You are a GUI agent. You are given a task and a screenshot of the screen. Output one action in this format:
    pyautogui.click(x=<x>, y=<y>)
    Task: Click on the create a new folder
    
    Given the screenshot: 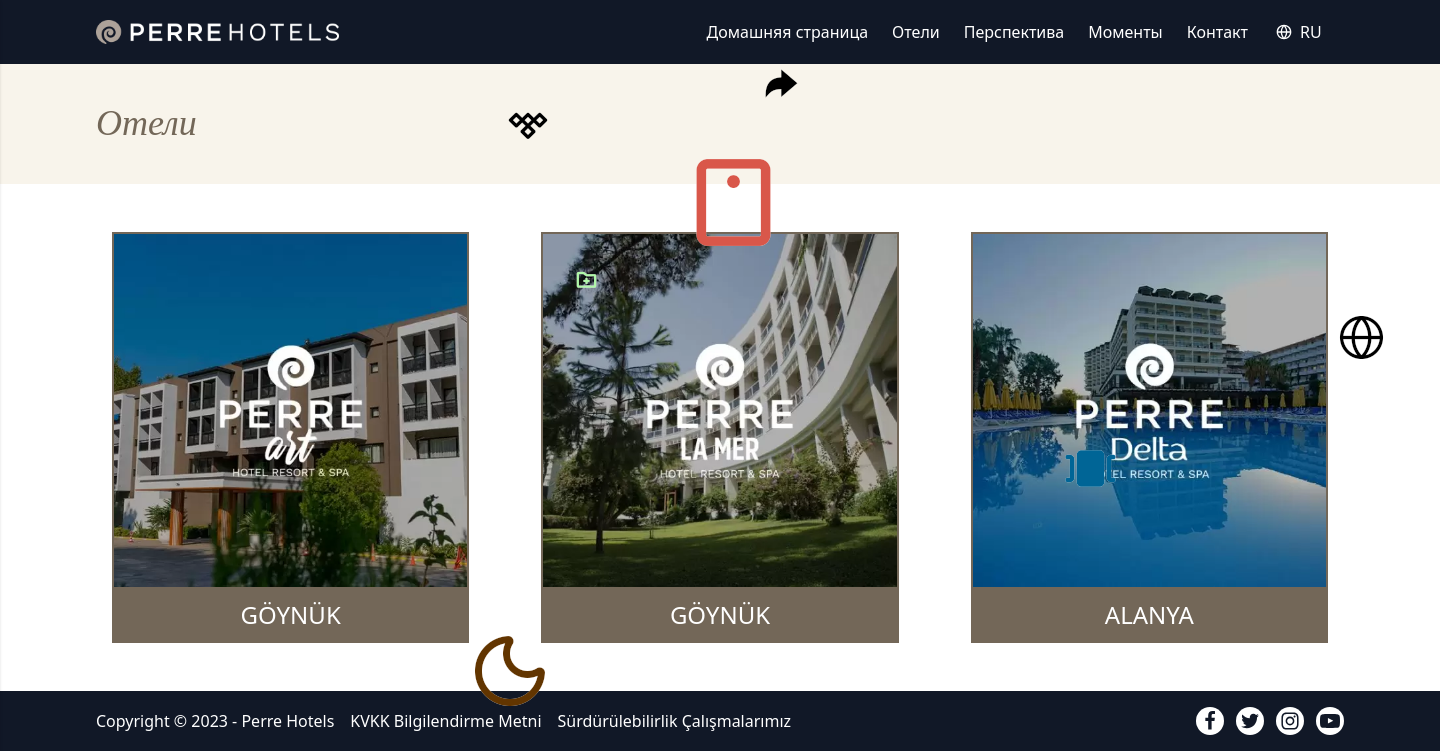 What is the action you would take?
    pyautogui.click(x=586, y=279)
    